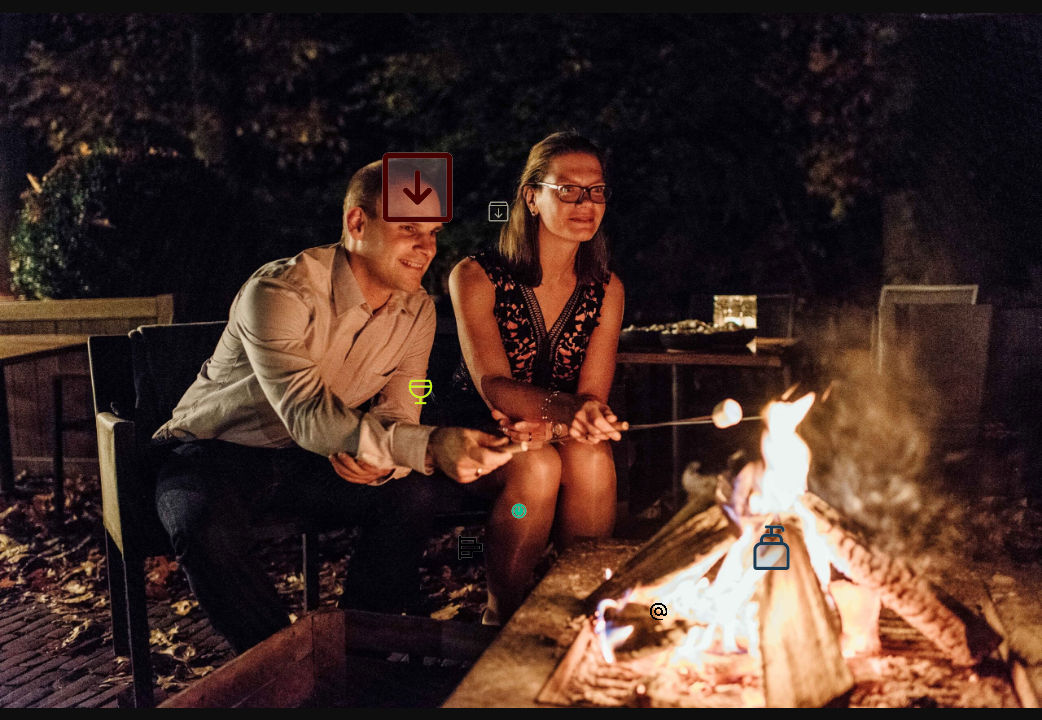  I want to click on view horizontal bar chart data, so click(469, 547).